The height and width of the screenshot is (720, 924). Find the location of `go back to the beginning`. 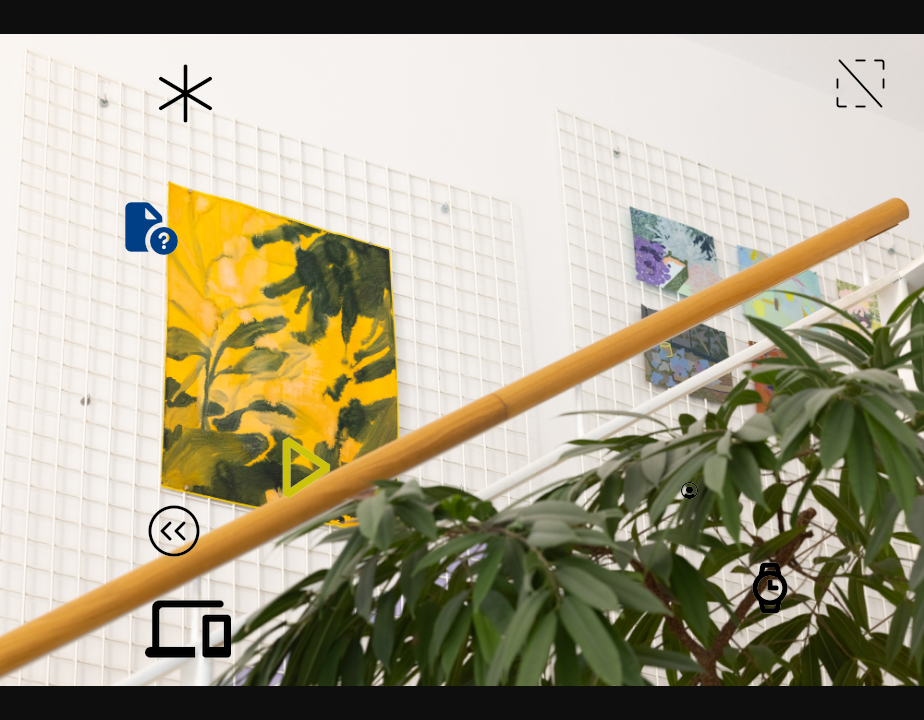

go back to the beginning is located at coordinates (174, 531).